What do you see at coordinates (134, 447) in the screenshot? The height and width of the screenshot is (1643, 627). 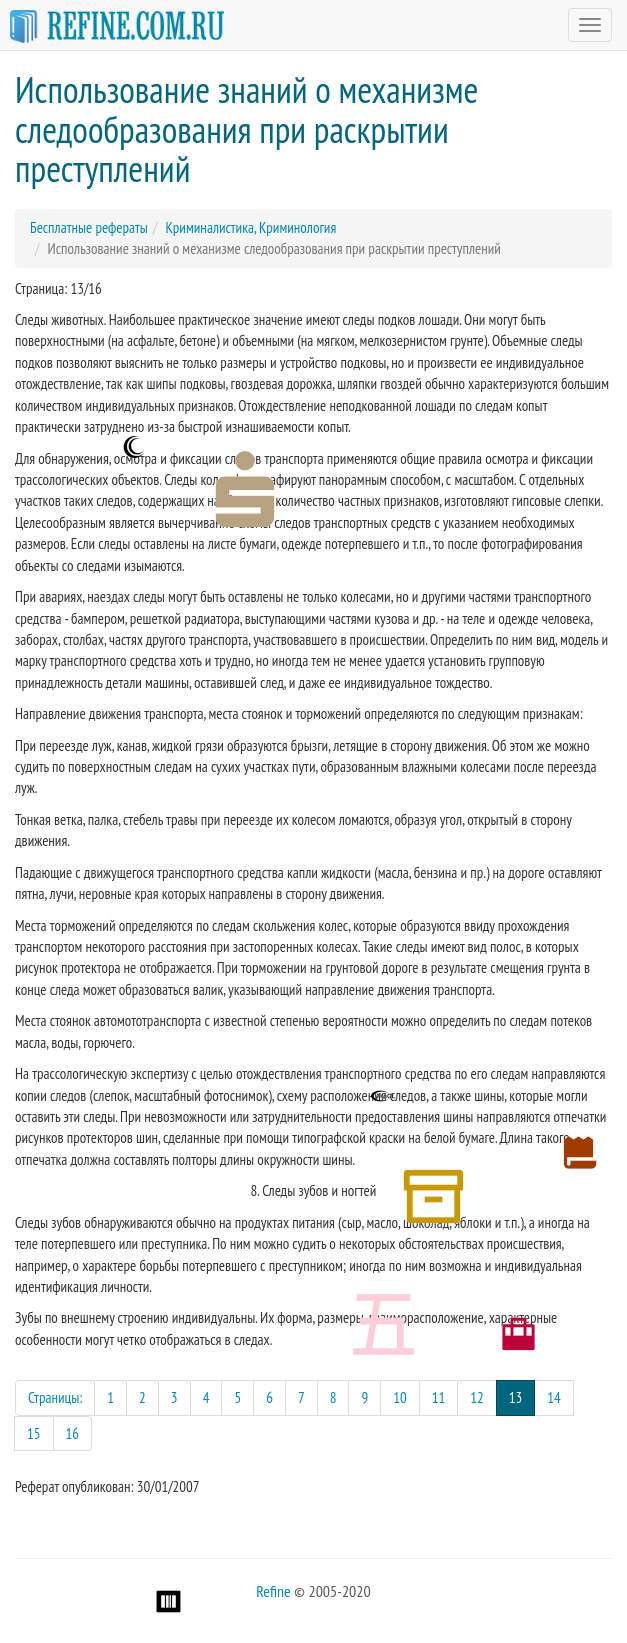 I see `contributor covenant logo indicating a code of conduct for open source projects` at bounding box center [134, 447].